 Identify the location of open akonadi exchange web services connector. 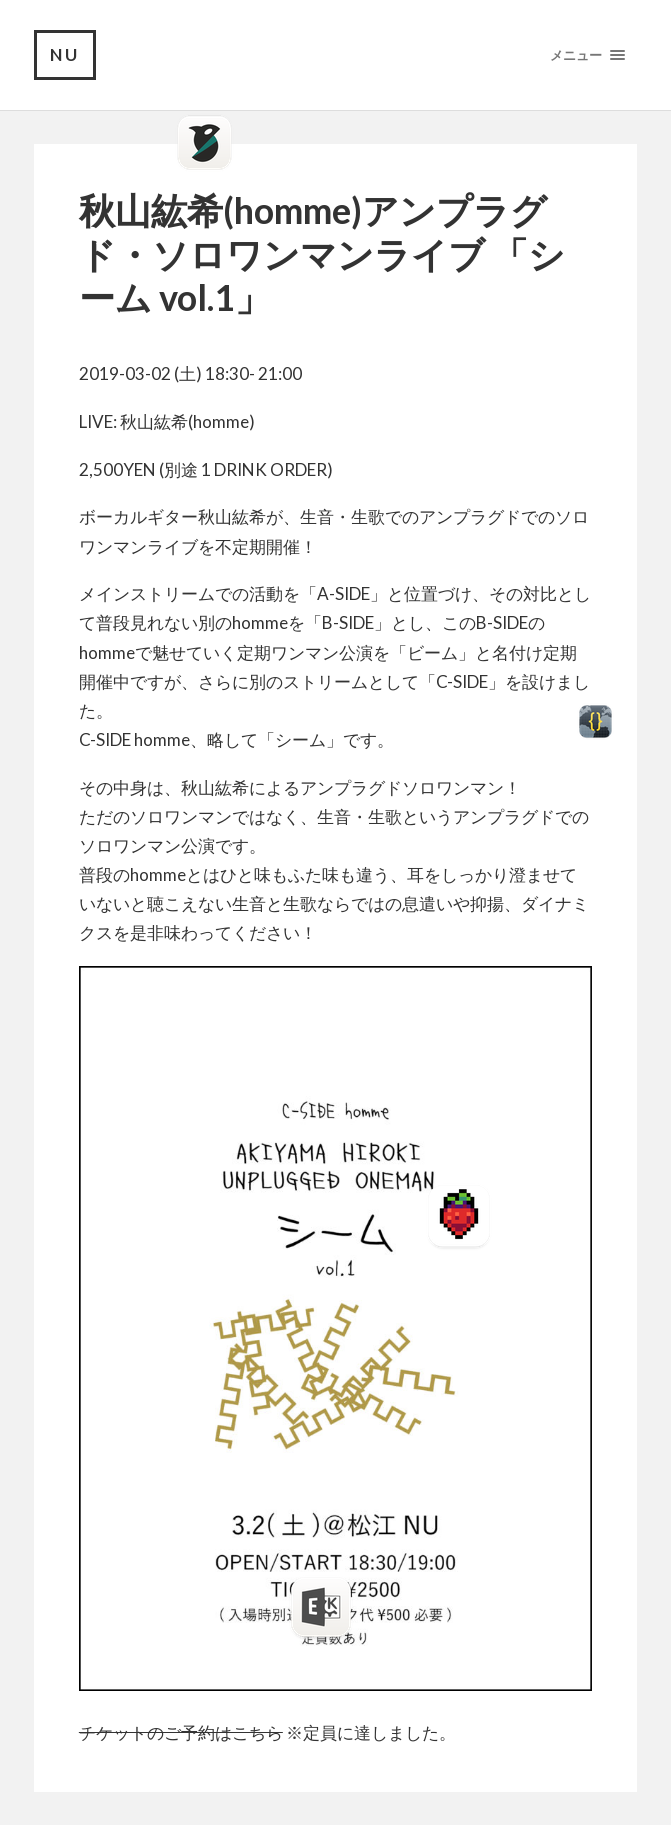
(321, 1607).